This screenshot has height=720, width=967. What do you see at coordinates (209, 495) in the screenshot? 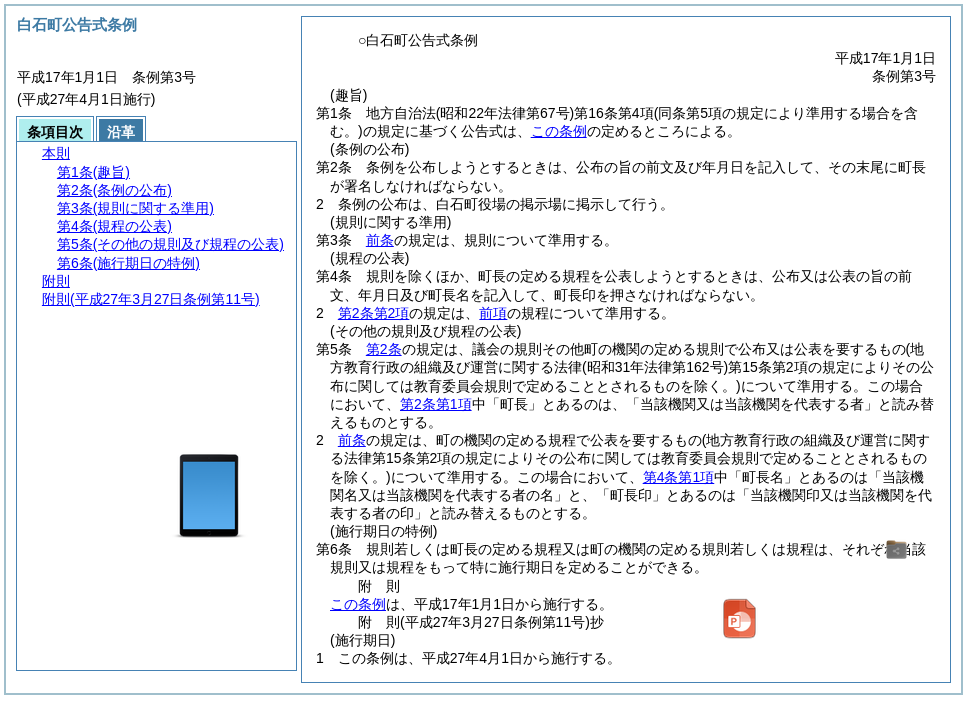
I see `manage connected iPad device` at bounding box center [209, 495].